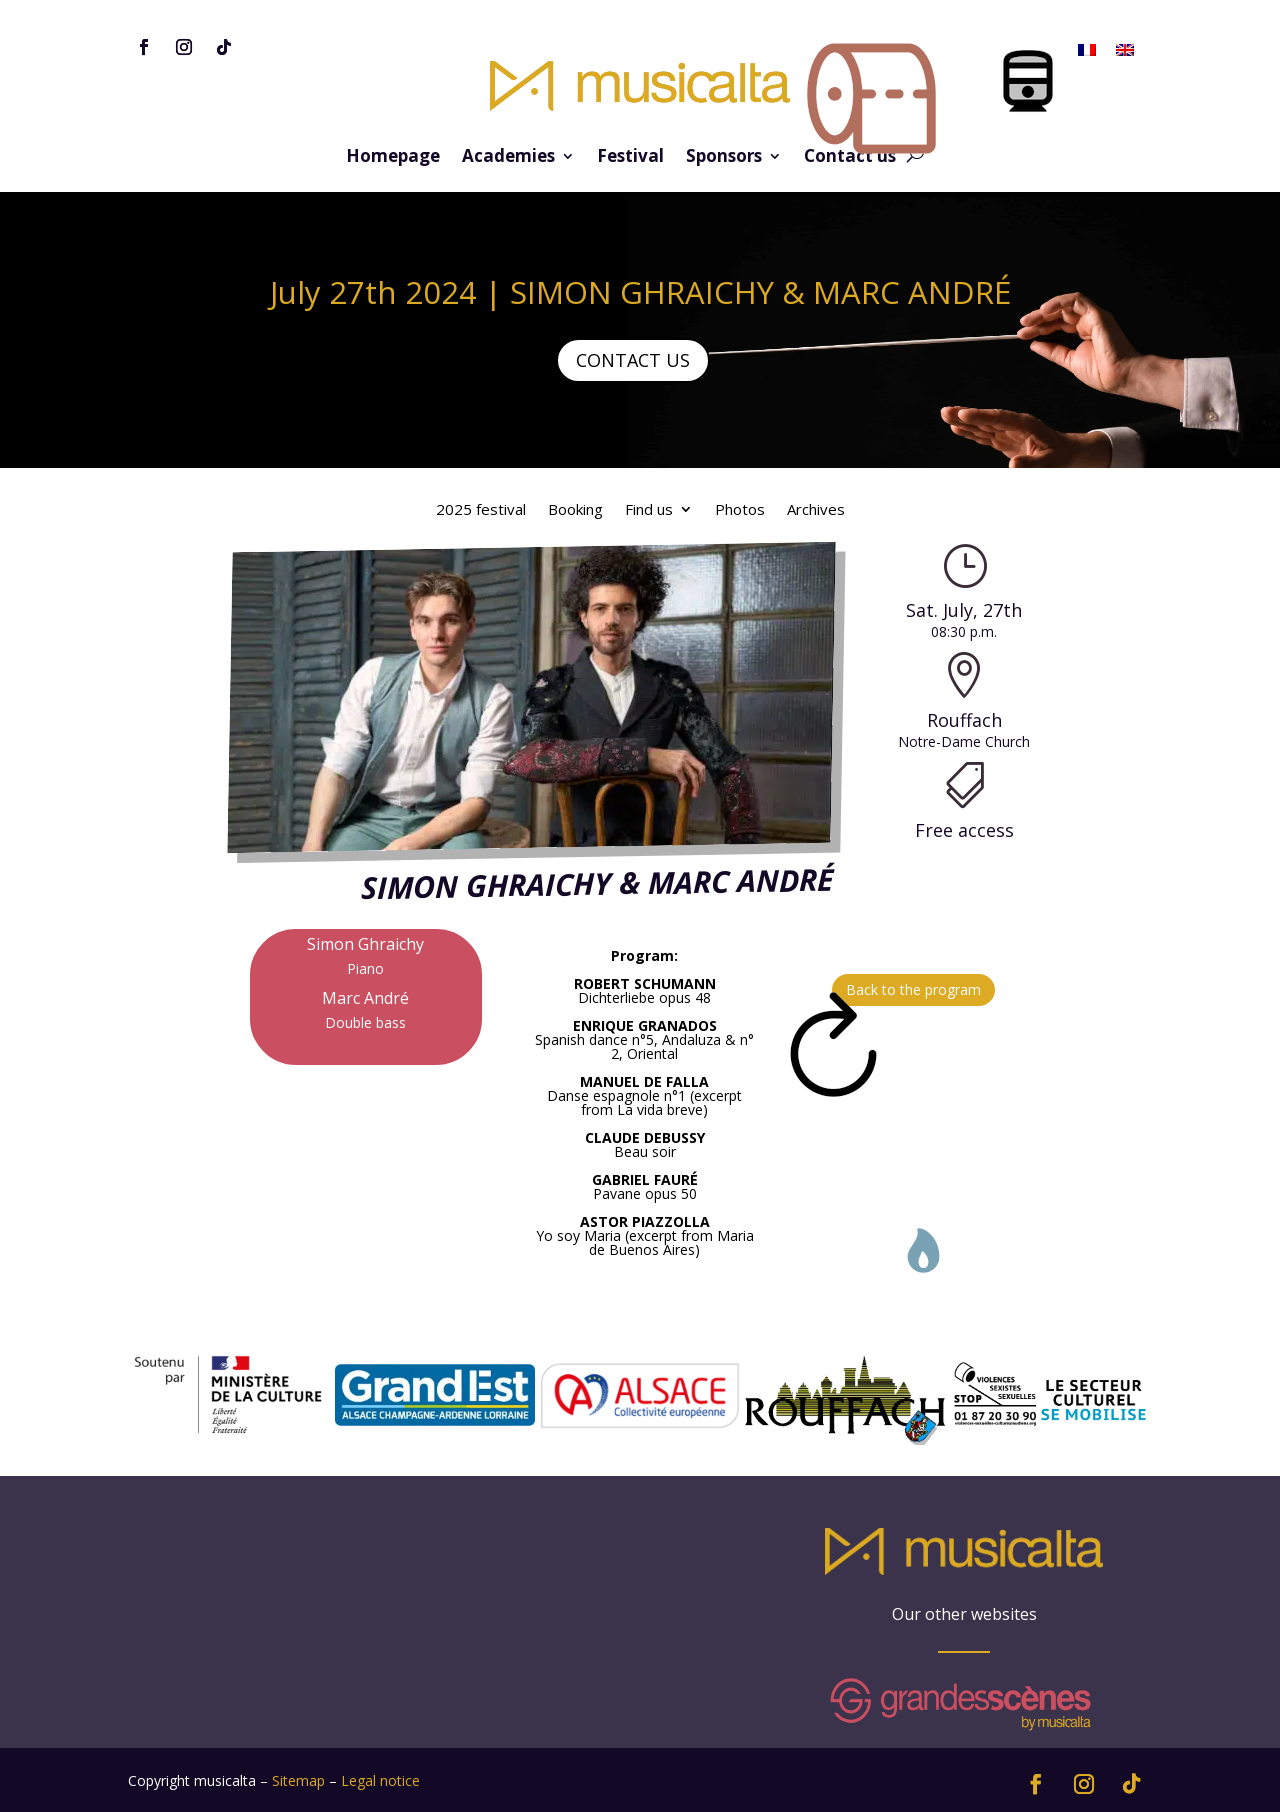 This screenshot has width=1280, height=1812. I want to click on get directions to a railway or train station, so click(1028, 84).